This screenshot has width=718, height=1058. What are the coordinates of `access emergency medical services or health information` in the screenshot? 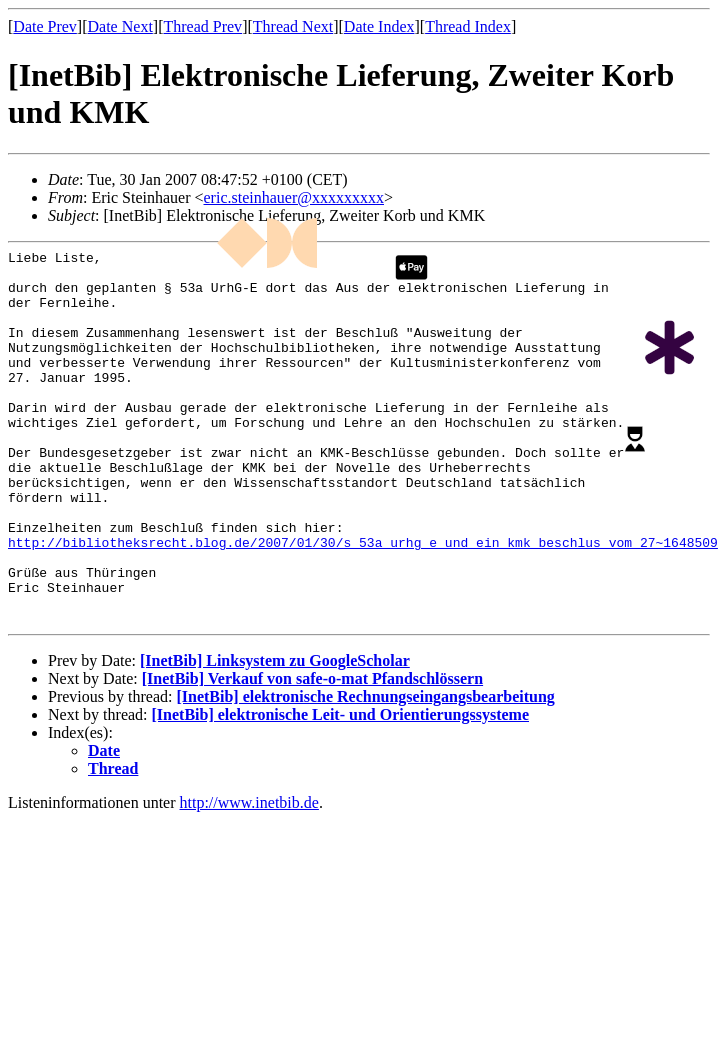 It's located at (669, 347).